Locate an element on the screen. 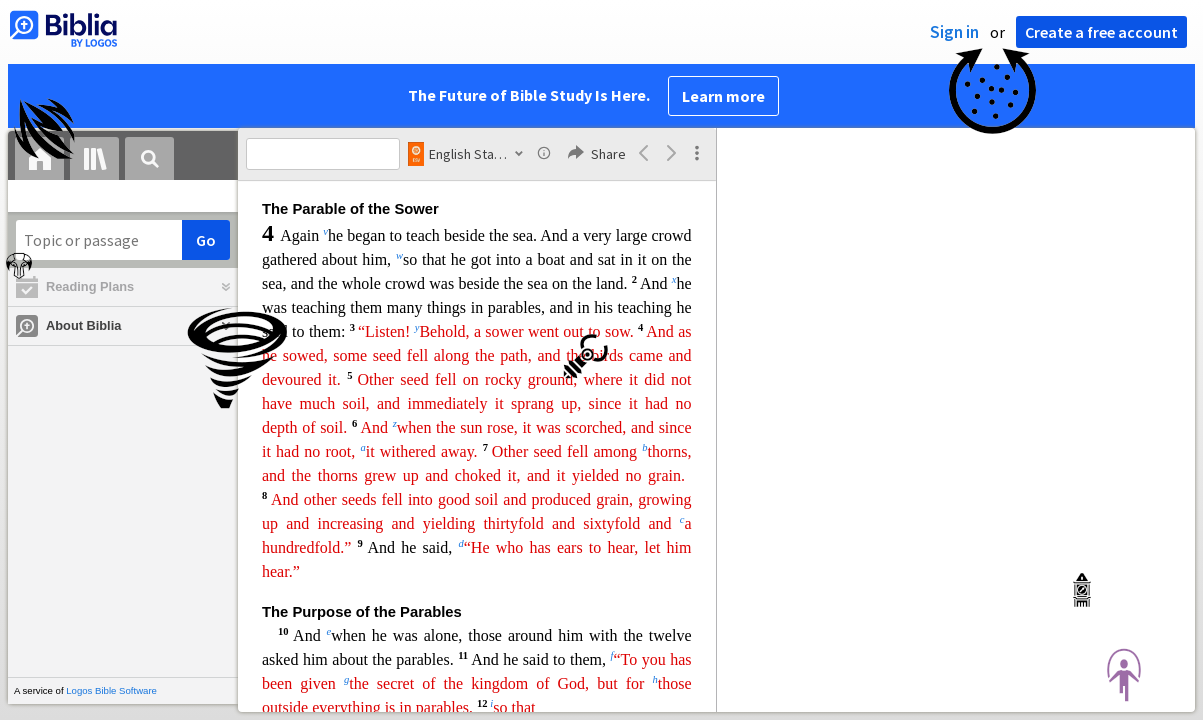 Image resolution: width=1203 pixels, height=720 pixels. indicates wind or air movement effect is located at coordinates (44, 128).